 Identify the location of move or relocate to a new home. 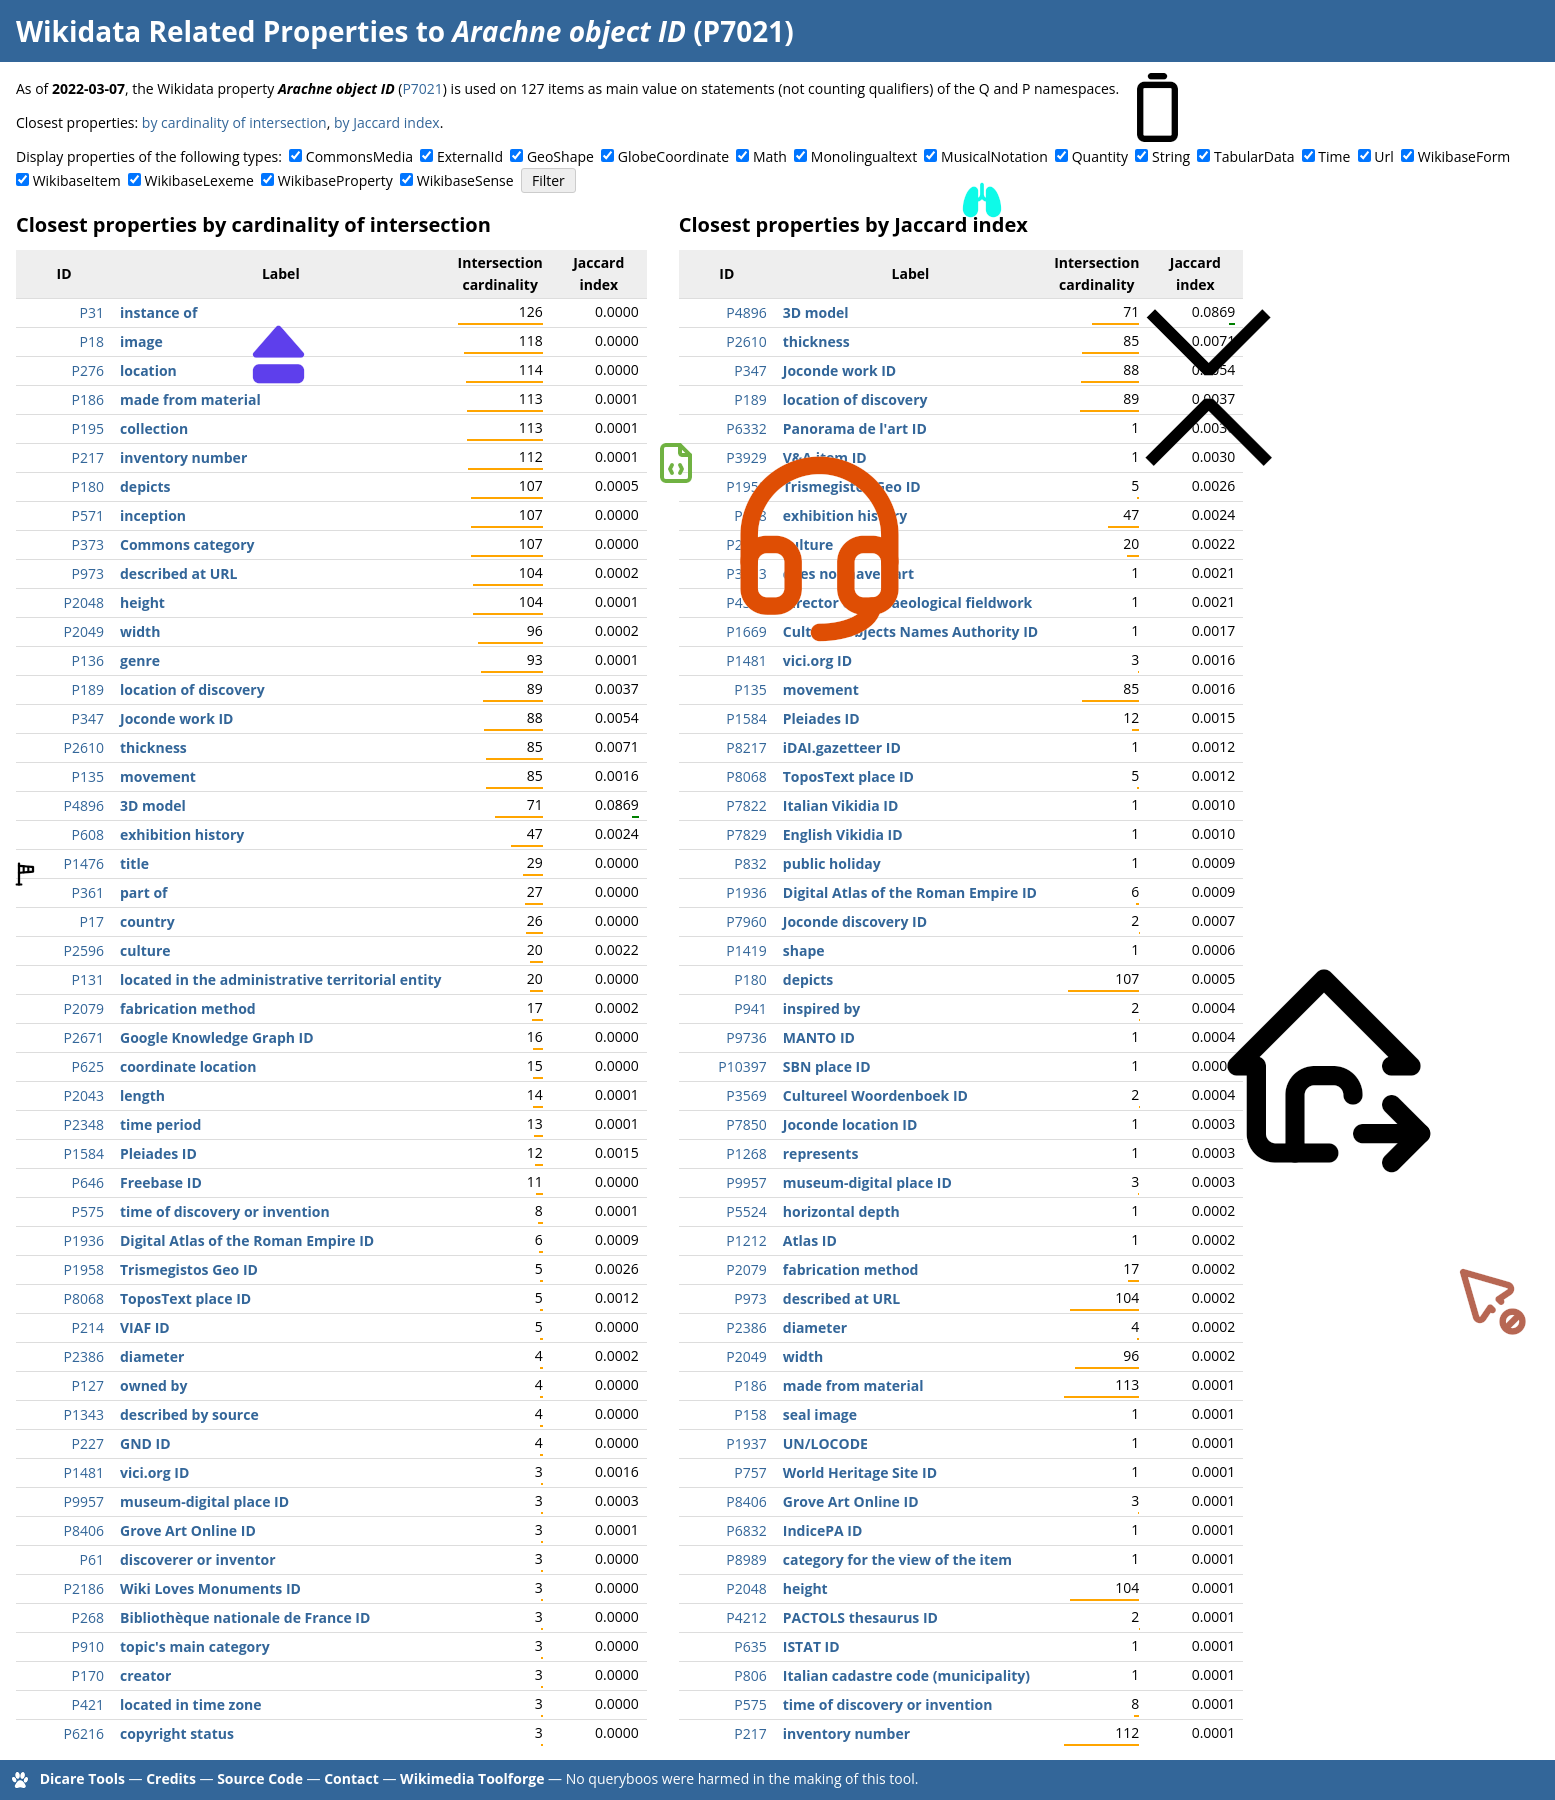
(1324, 1066).